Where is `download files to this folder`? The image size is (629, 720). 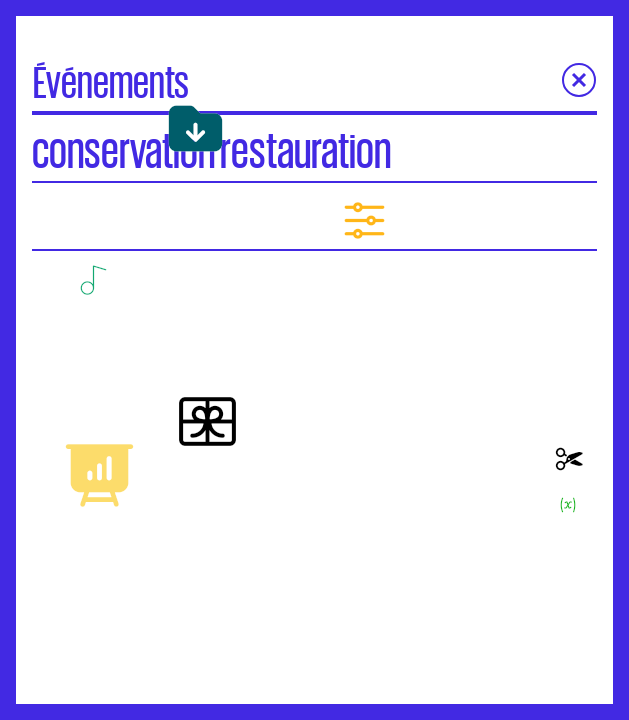
download files to this folder is located at coordinates (195, 128).